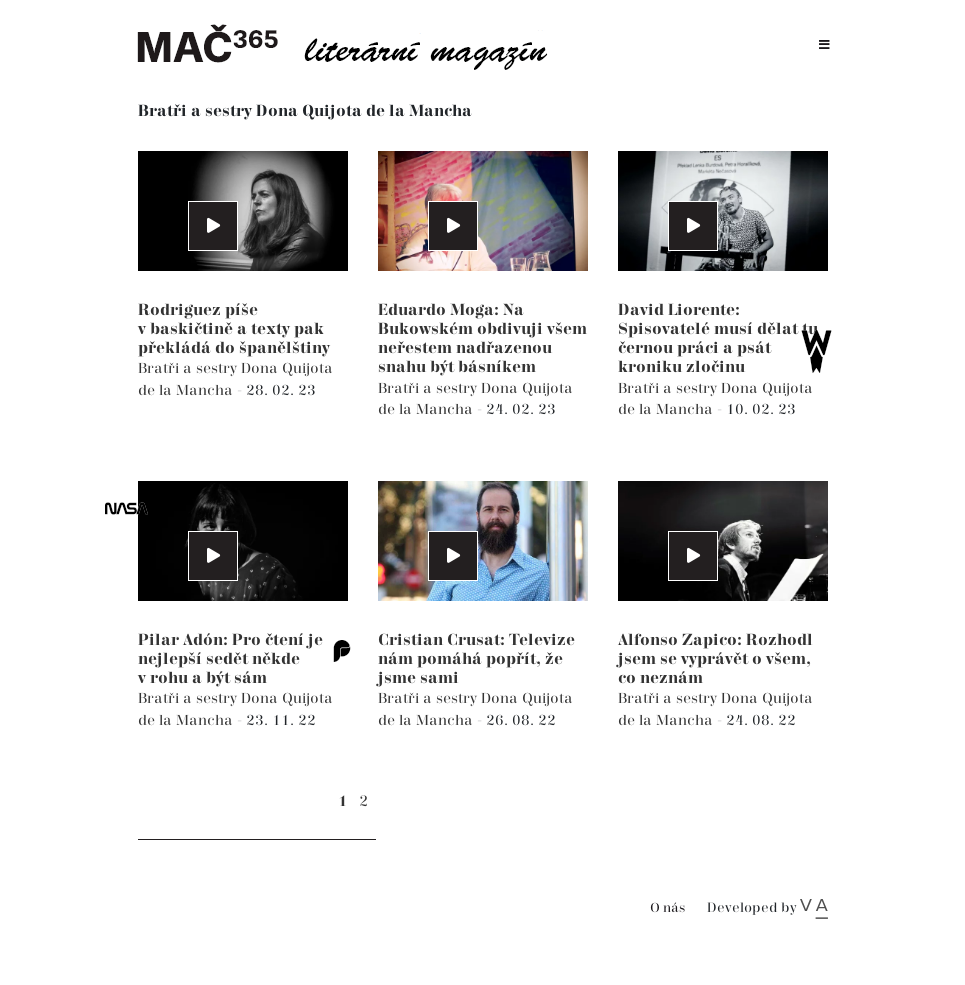 This screenshot has width=965, height=985. Describe the element at coordinates (816, 351) in the screenshot. I see `WP Rocket plugin logo` at that location.